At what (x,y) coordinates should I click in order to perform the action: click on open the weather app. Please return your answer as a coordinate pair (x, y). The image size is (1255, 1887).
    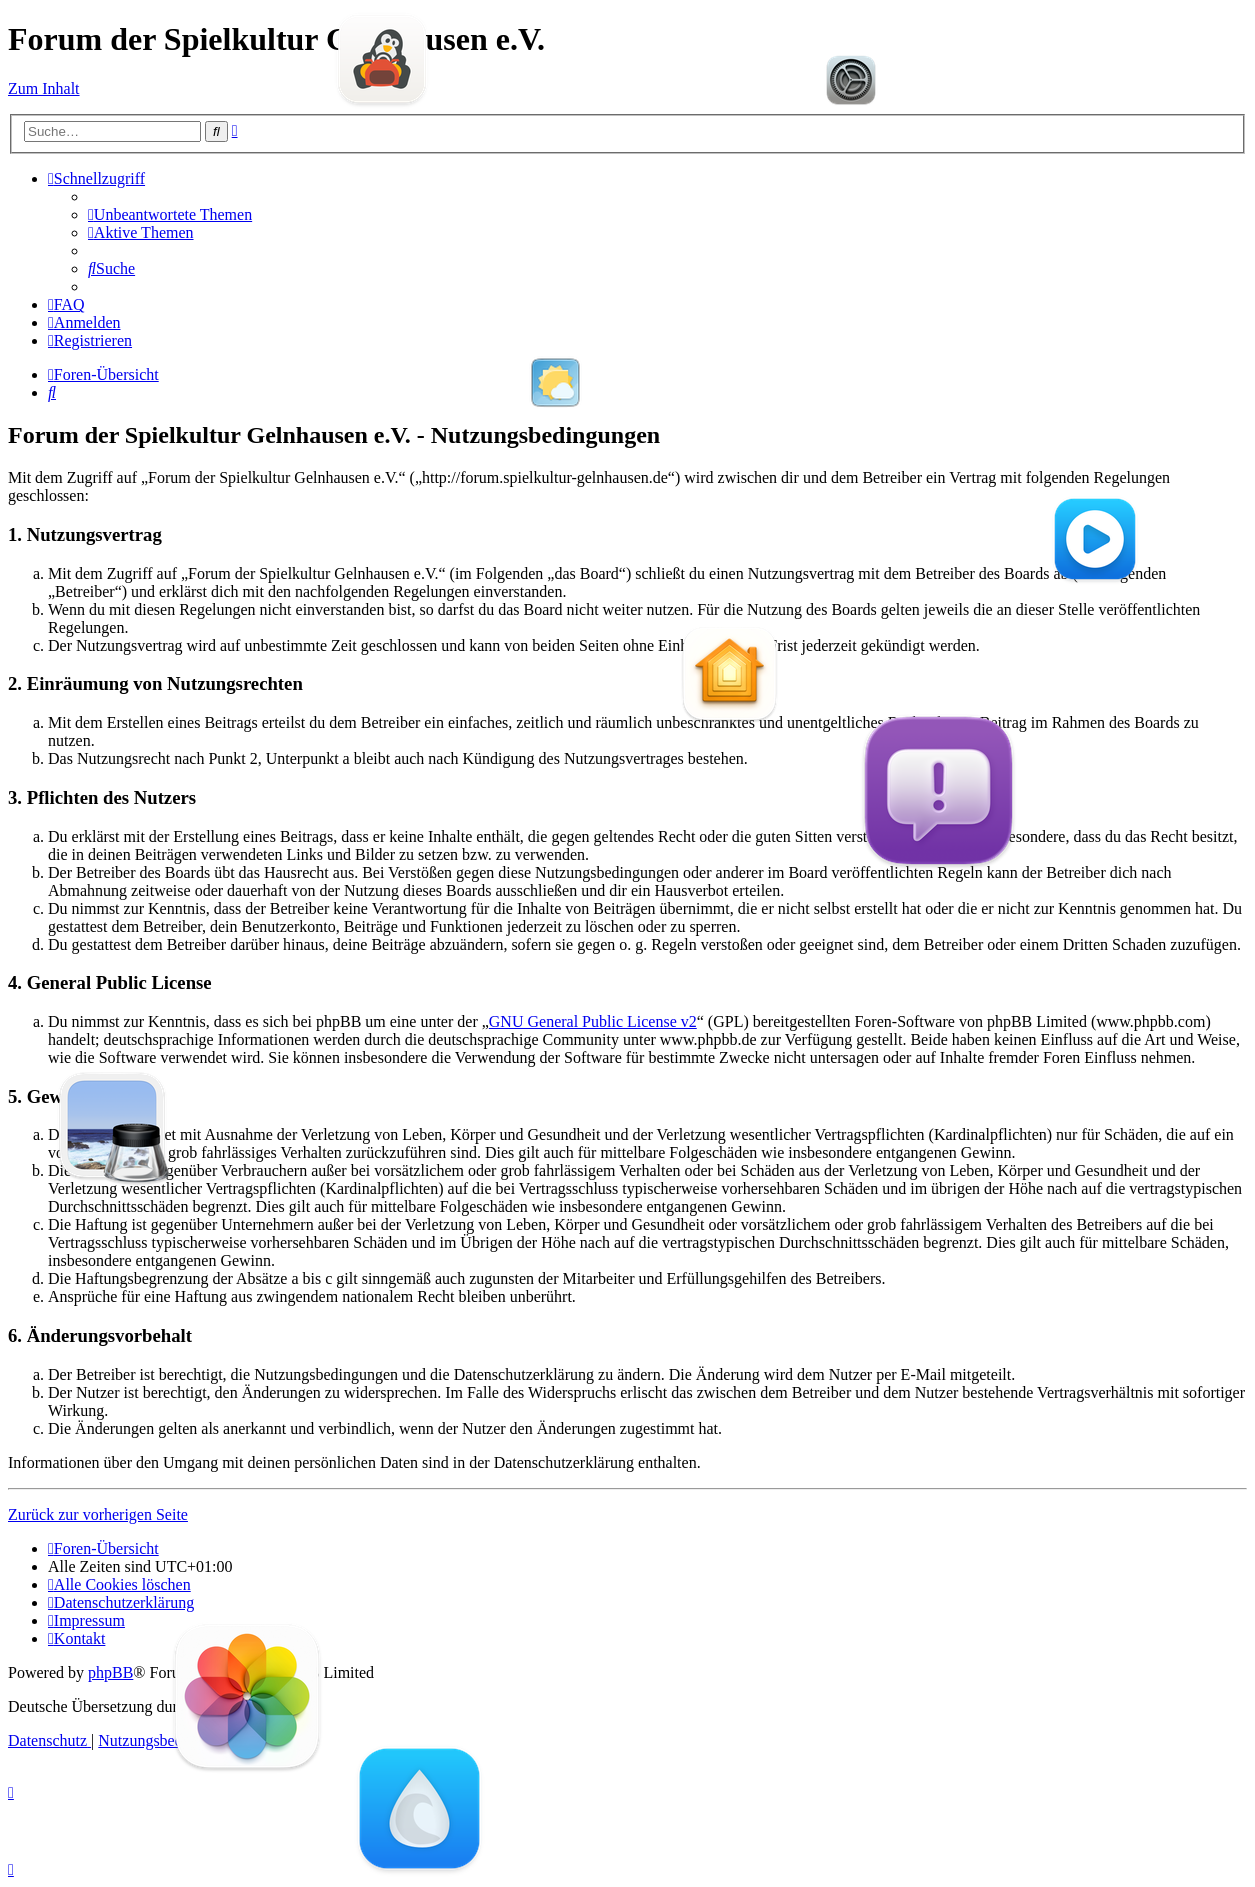
    Looking at the image, I should click on (555, 382).